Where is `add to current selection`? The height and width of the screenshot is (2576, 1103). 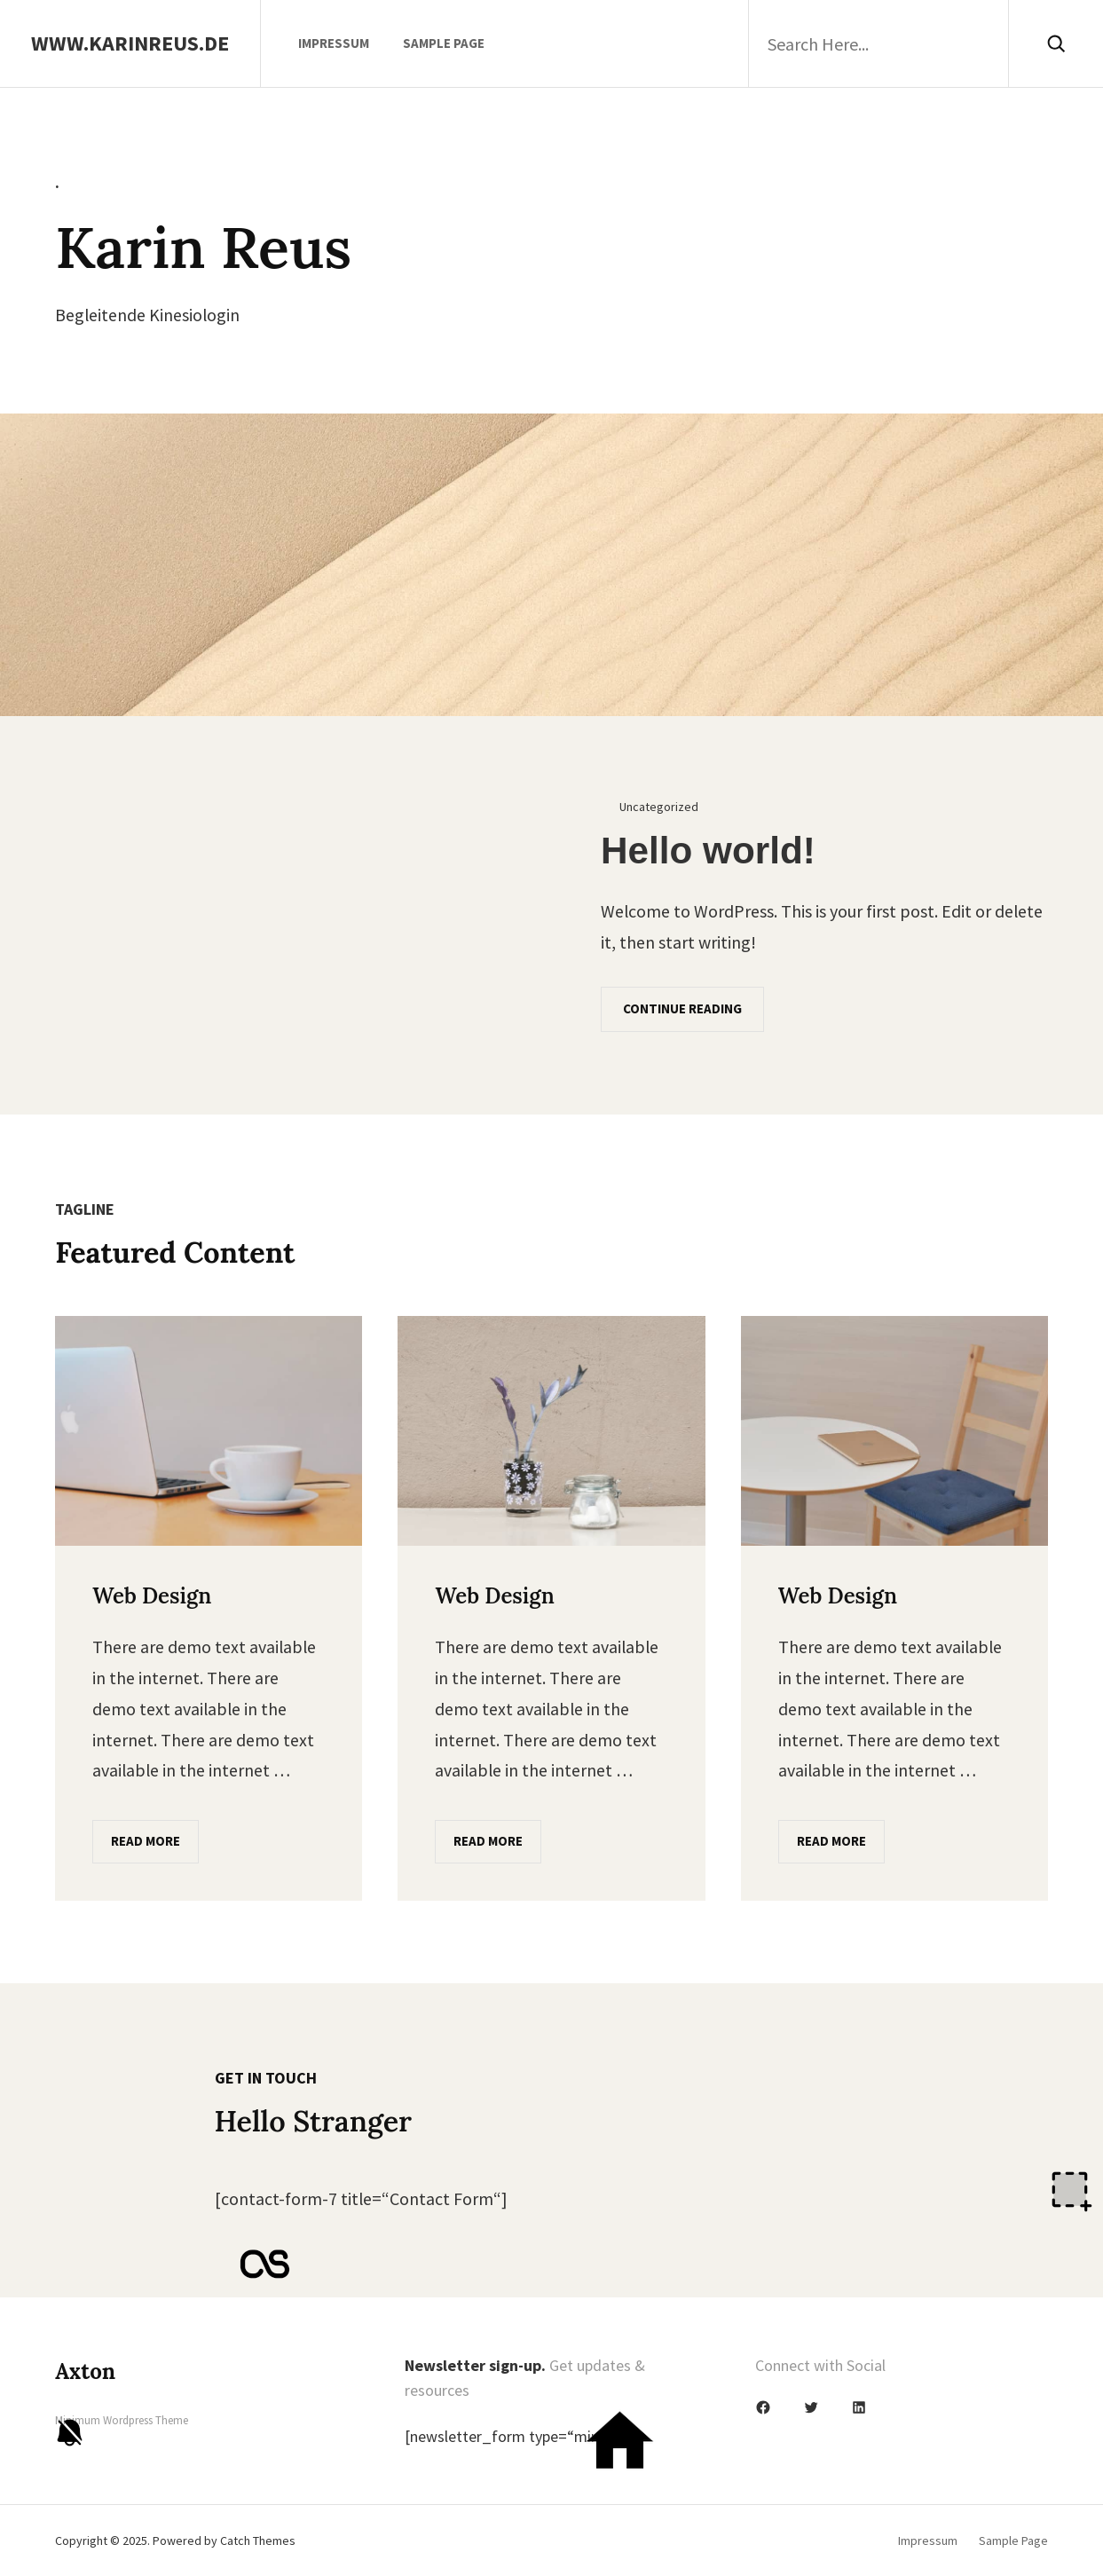 add to current selection is located at coordinates (1069, 2189).